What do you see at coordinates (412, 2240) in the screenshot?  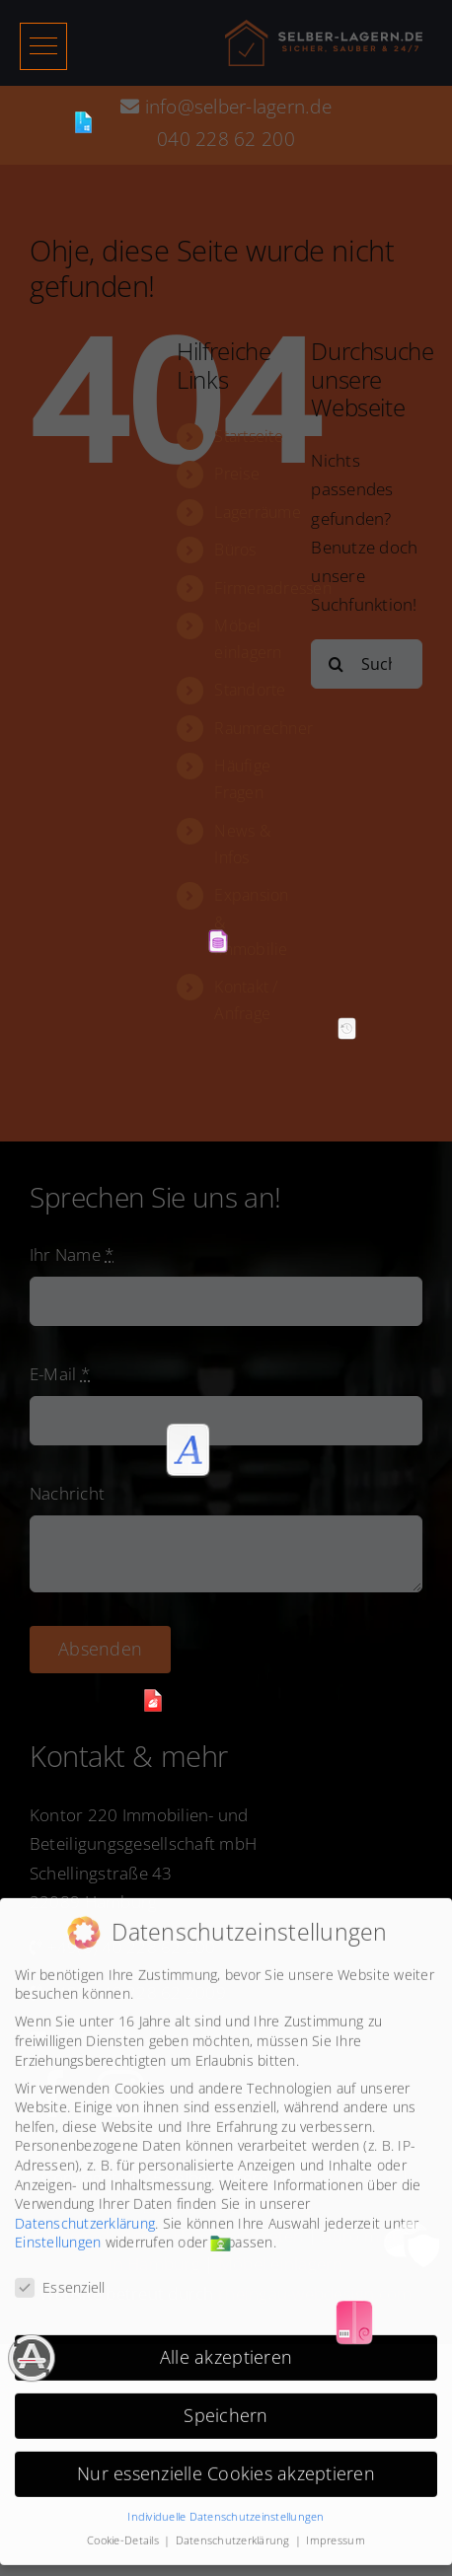 I see `file is syncing to OneDrive cloud storage` at bounding box center [412, 2240].